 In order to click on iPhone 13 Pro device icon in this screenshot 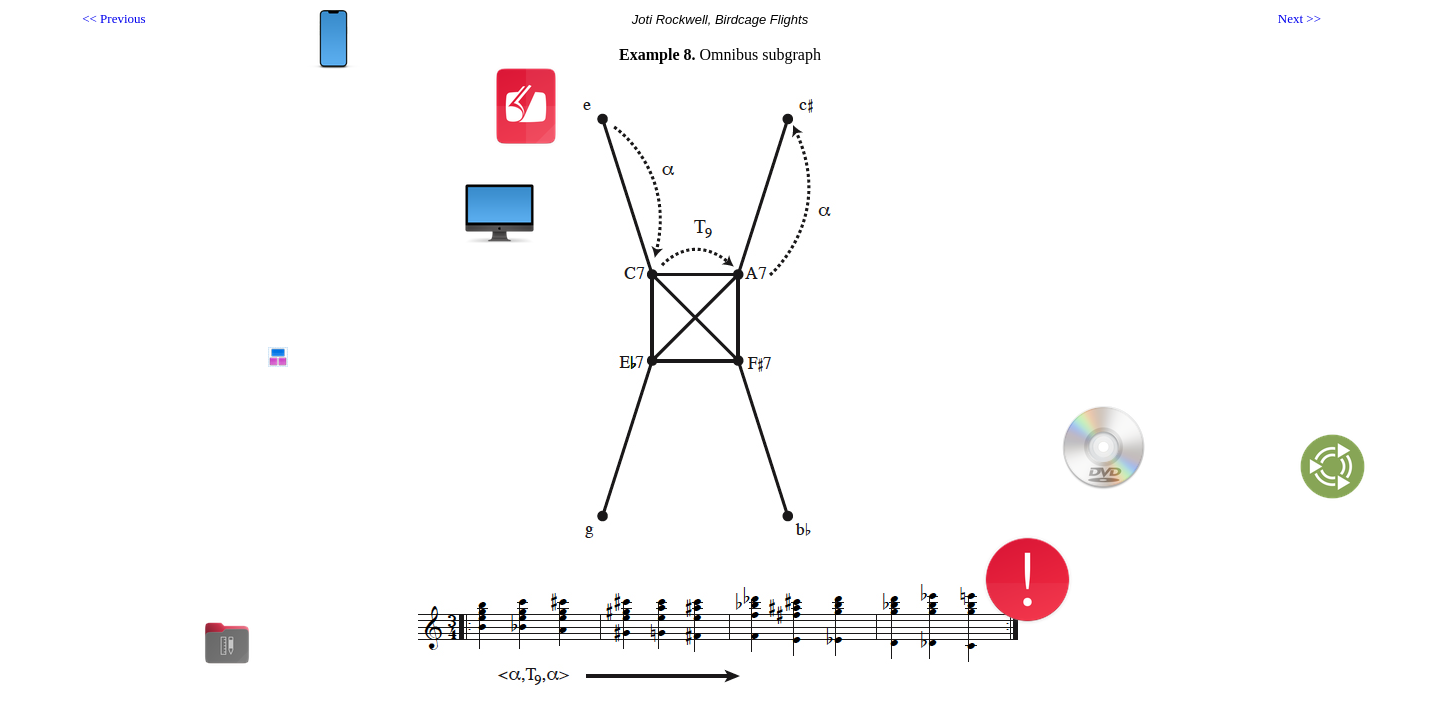, I will do `click(333, 39)`.